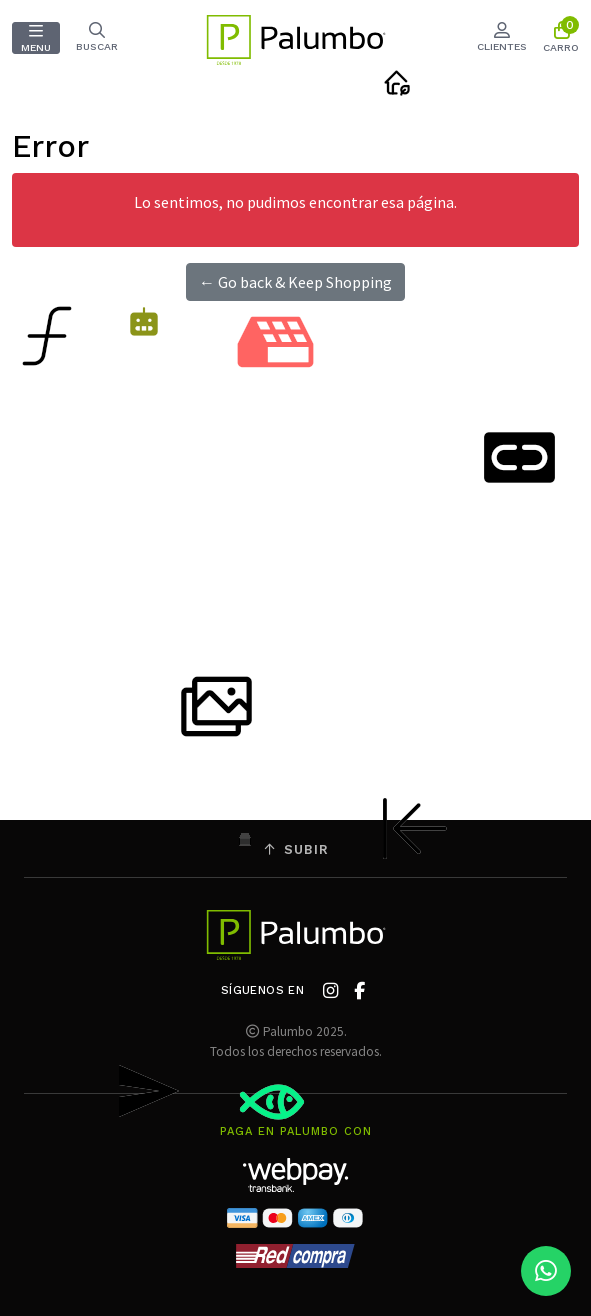 The width and height of the screenshot is (591, 1316). I want to click on view eco-friendly home settings, so click(396, 82).